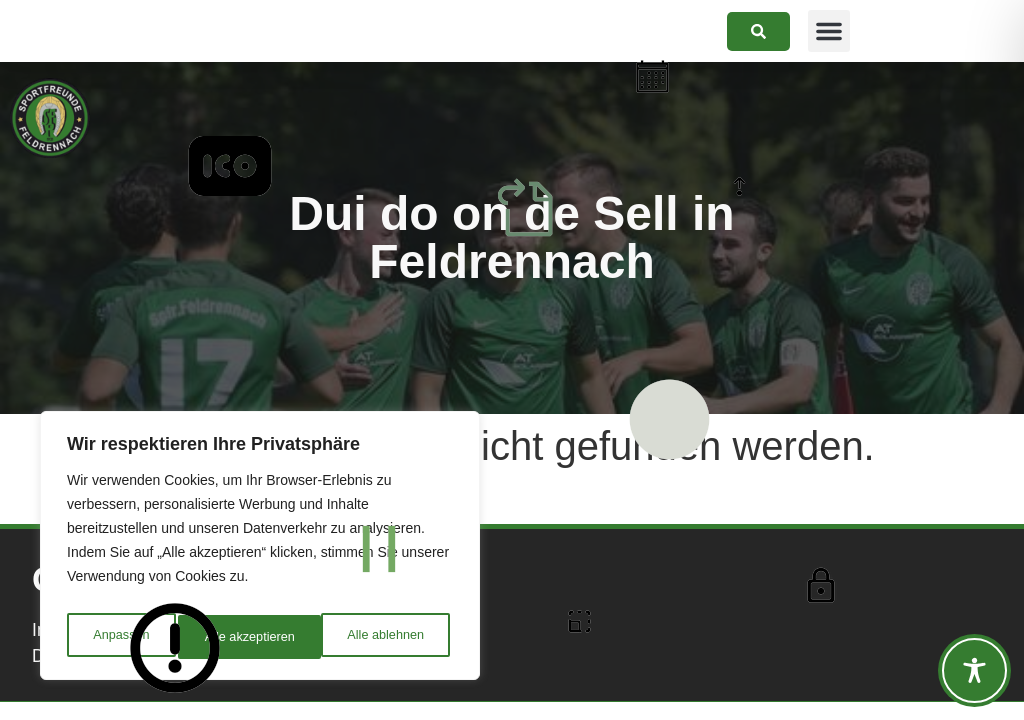 The image size is (1024, 720). I want to click on indicates a selected or active state, so click(669, 419).